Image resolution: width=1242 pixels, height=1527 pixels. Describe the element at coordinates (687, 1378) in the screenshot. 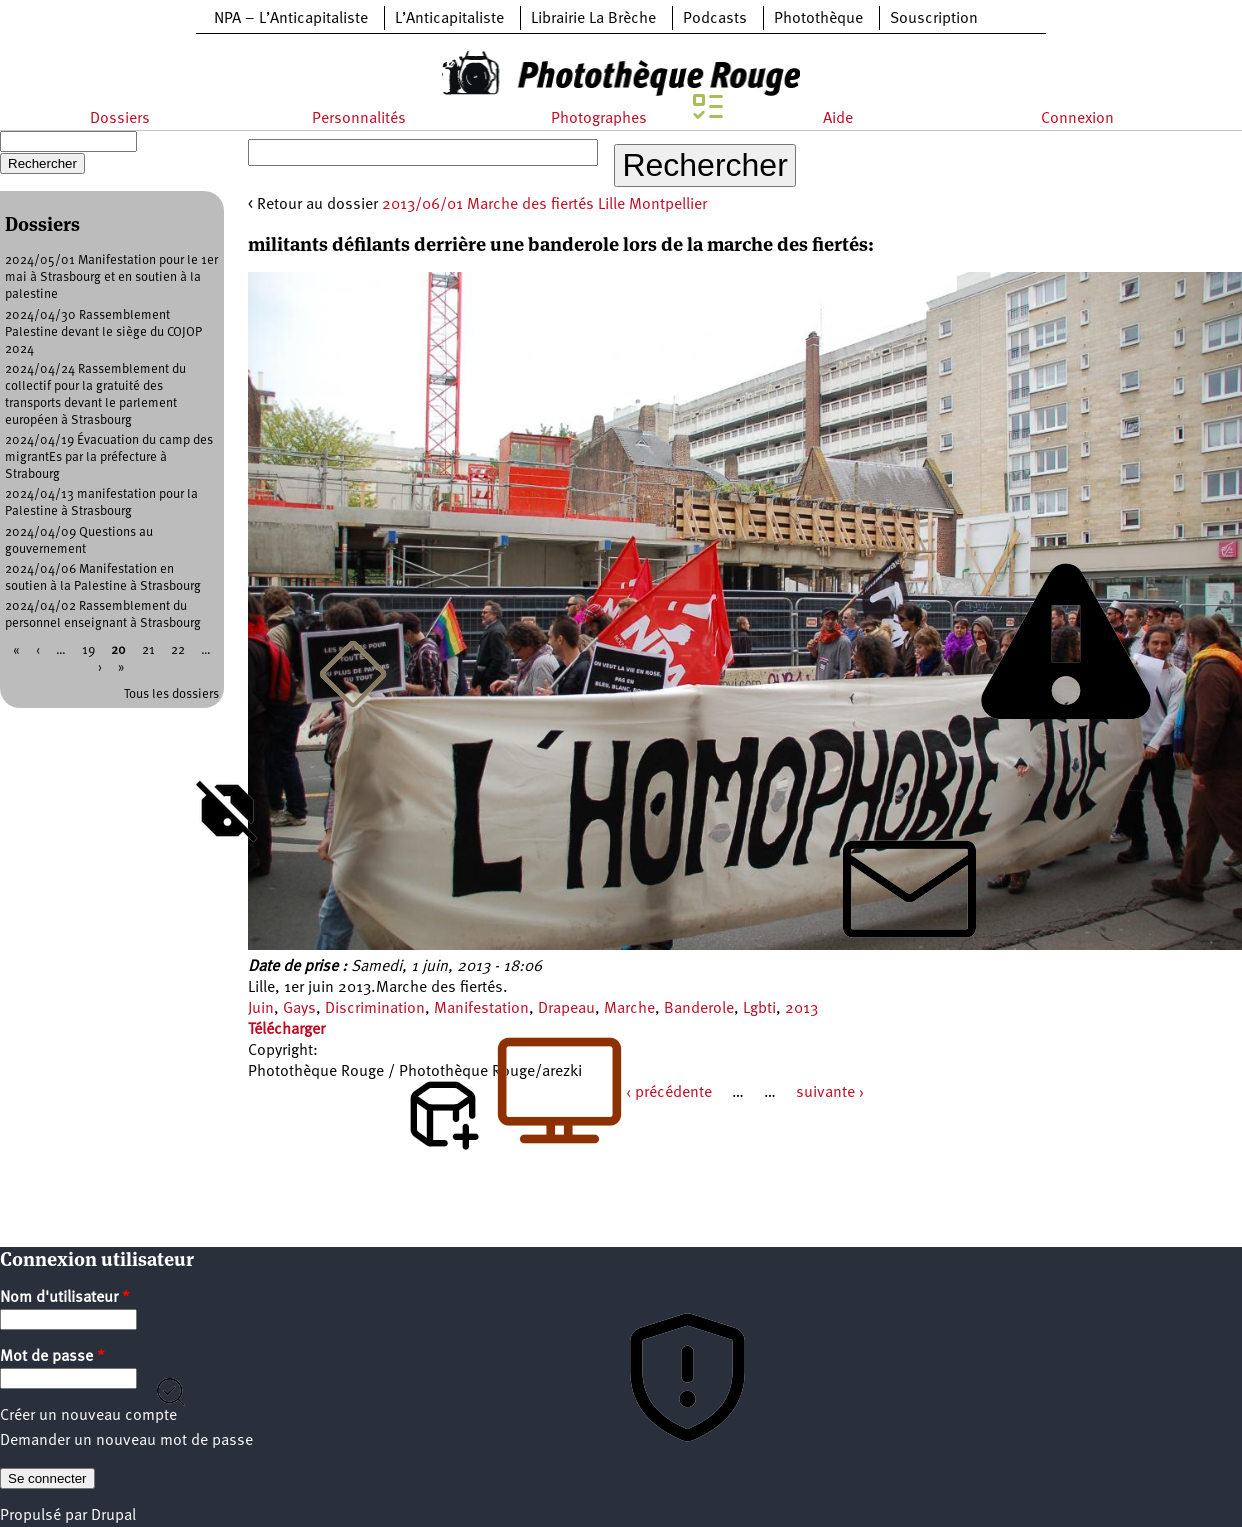

I see `view security or privacy settings` at that location.